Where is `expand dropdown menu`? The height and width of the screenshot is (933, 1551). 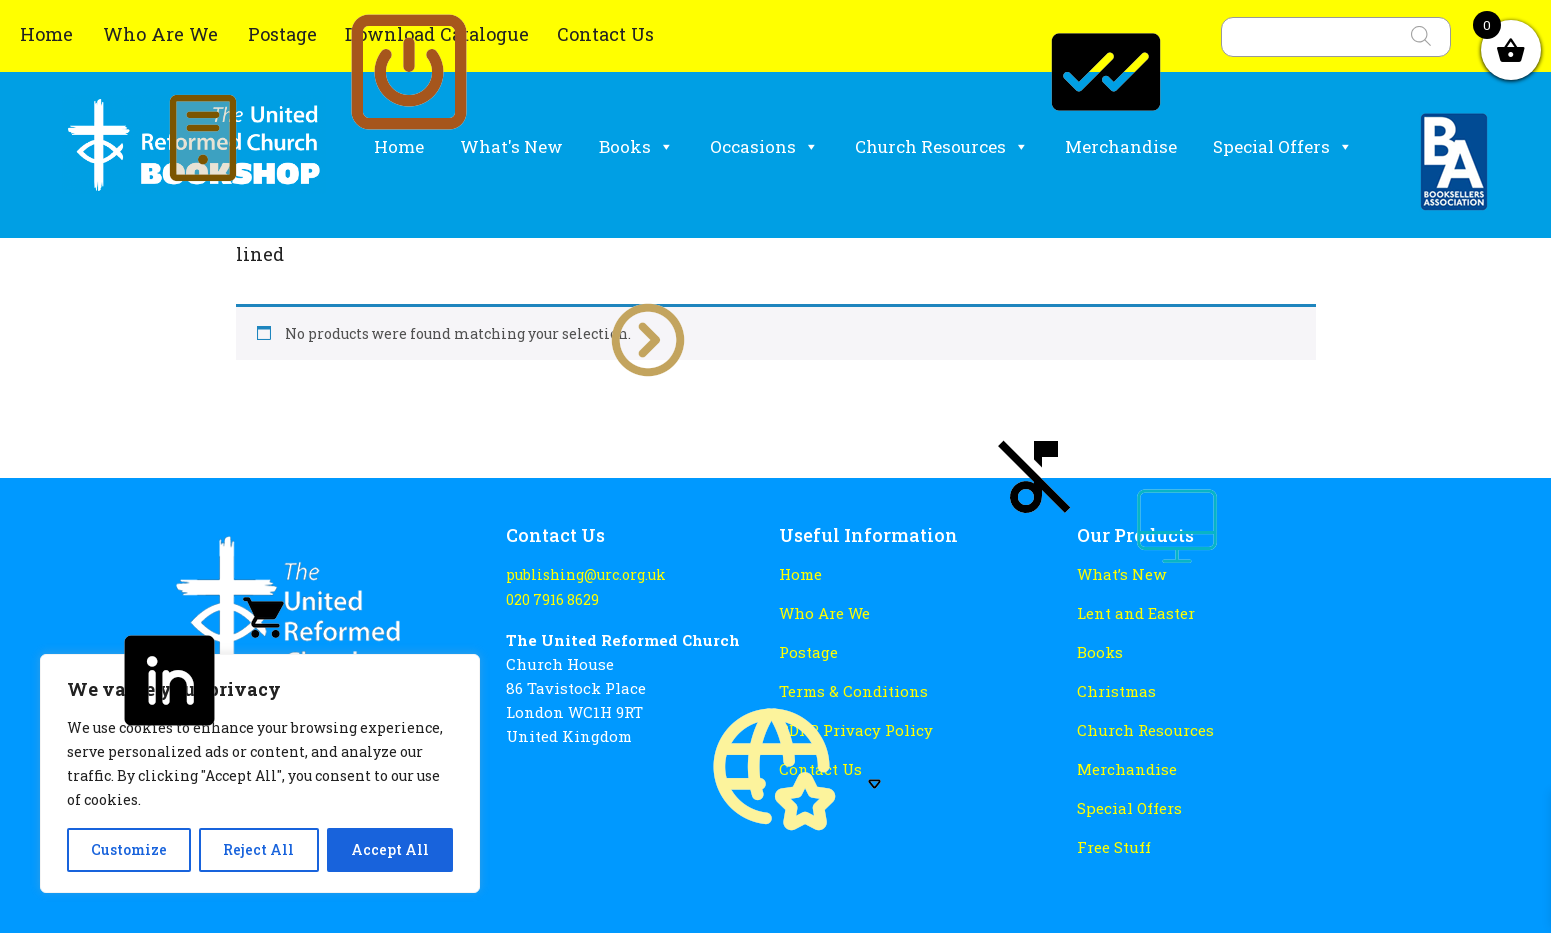 expand dropdown menu is located at coordinates (874, 783).